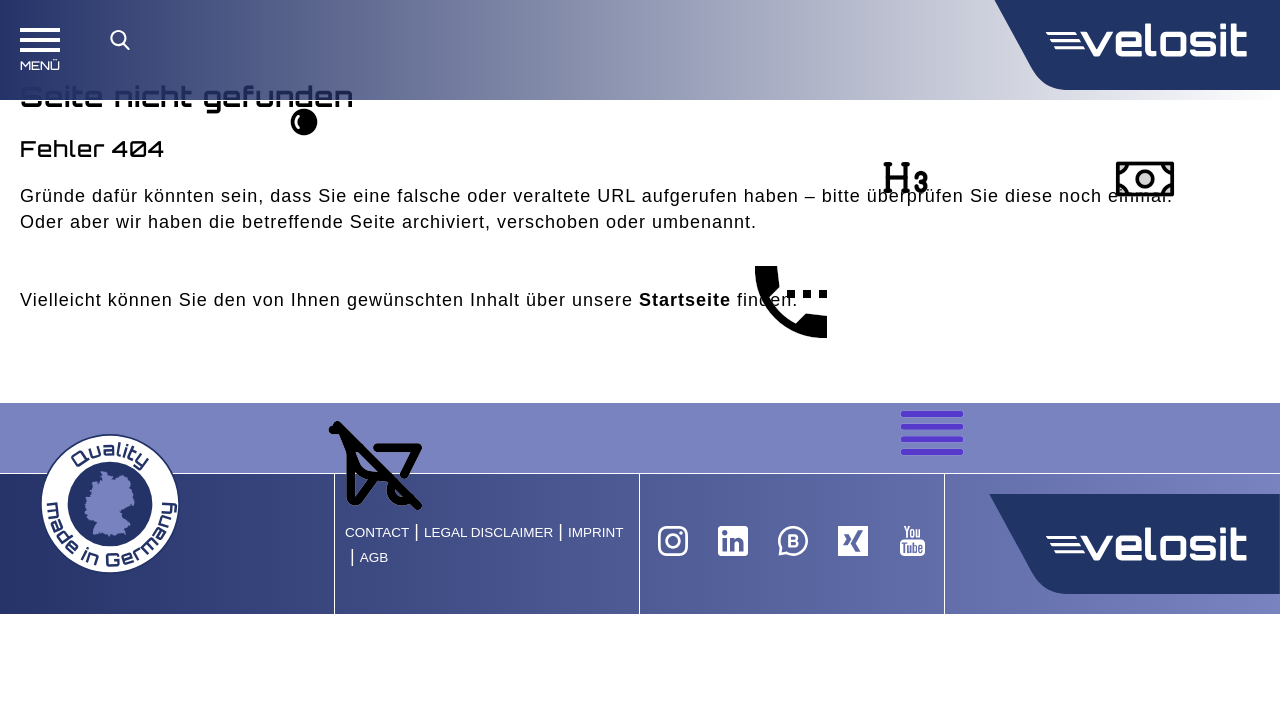  What do you see at coordinates (791, 302) in the screenshot?
I see `access phone or call settings` at bounding box center [791, 302].